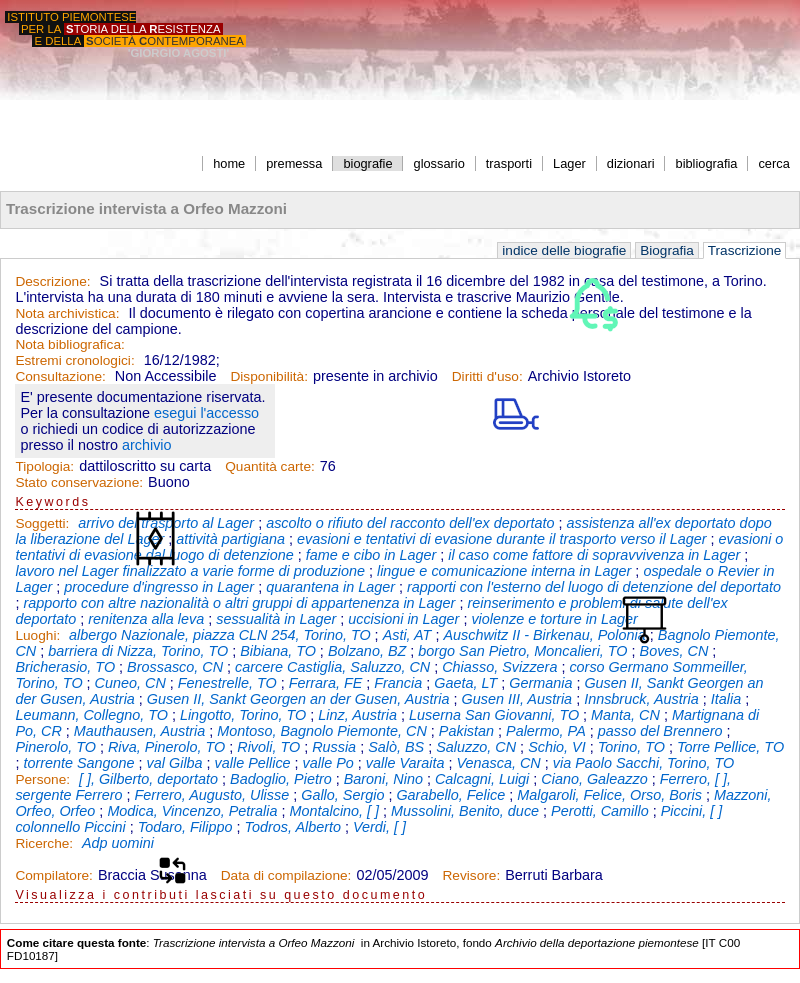  Describe the element at coordinates (172, 870) in the screenshot. I see `replace or swap selected items` at that location.